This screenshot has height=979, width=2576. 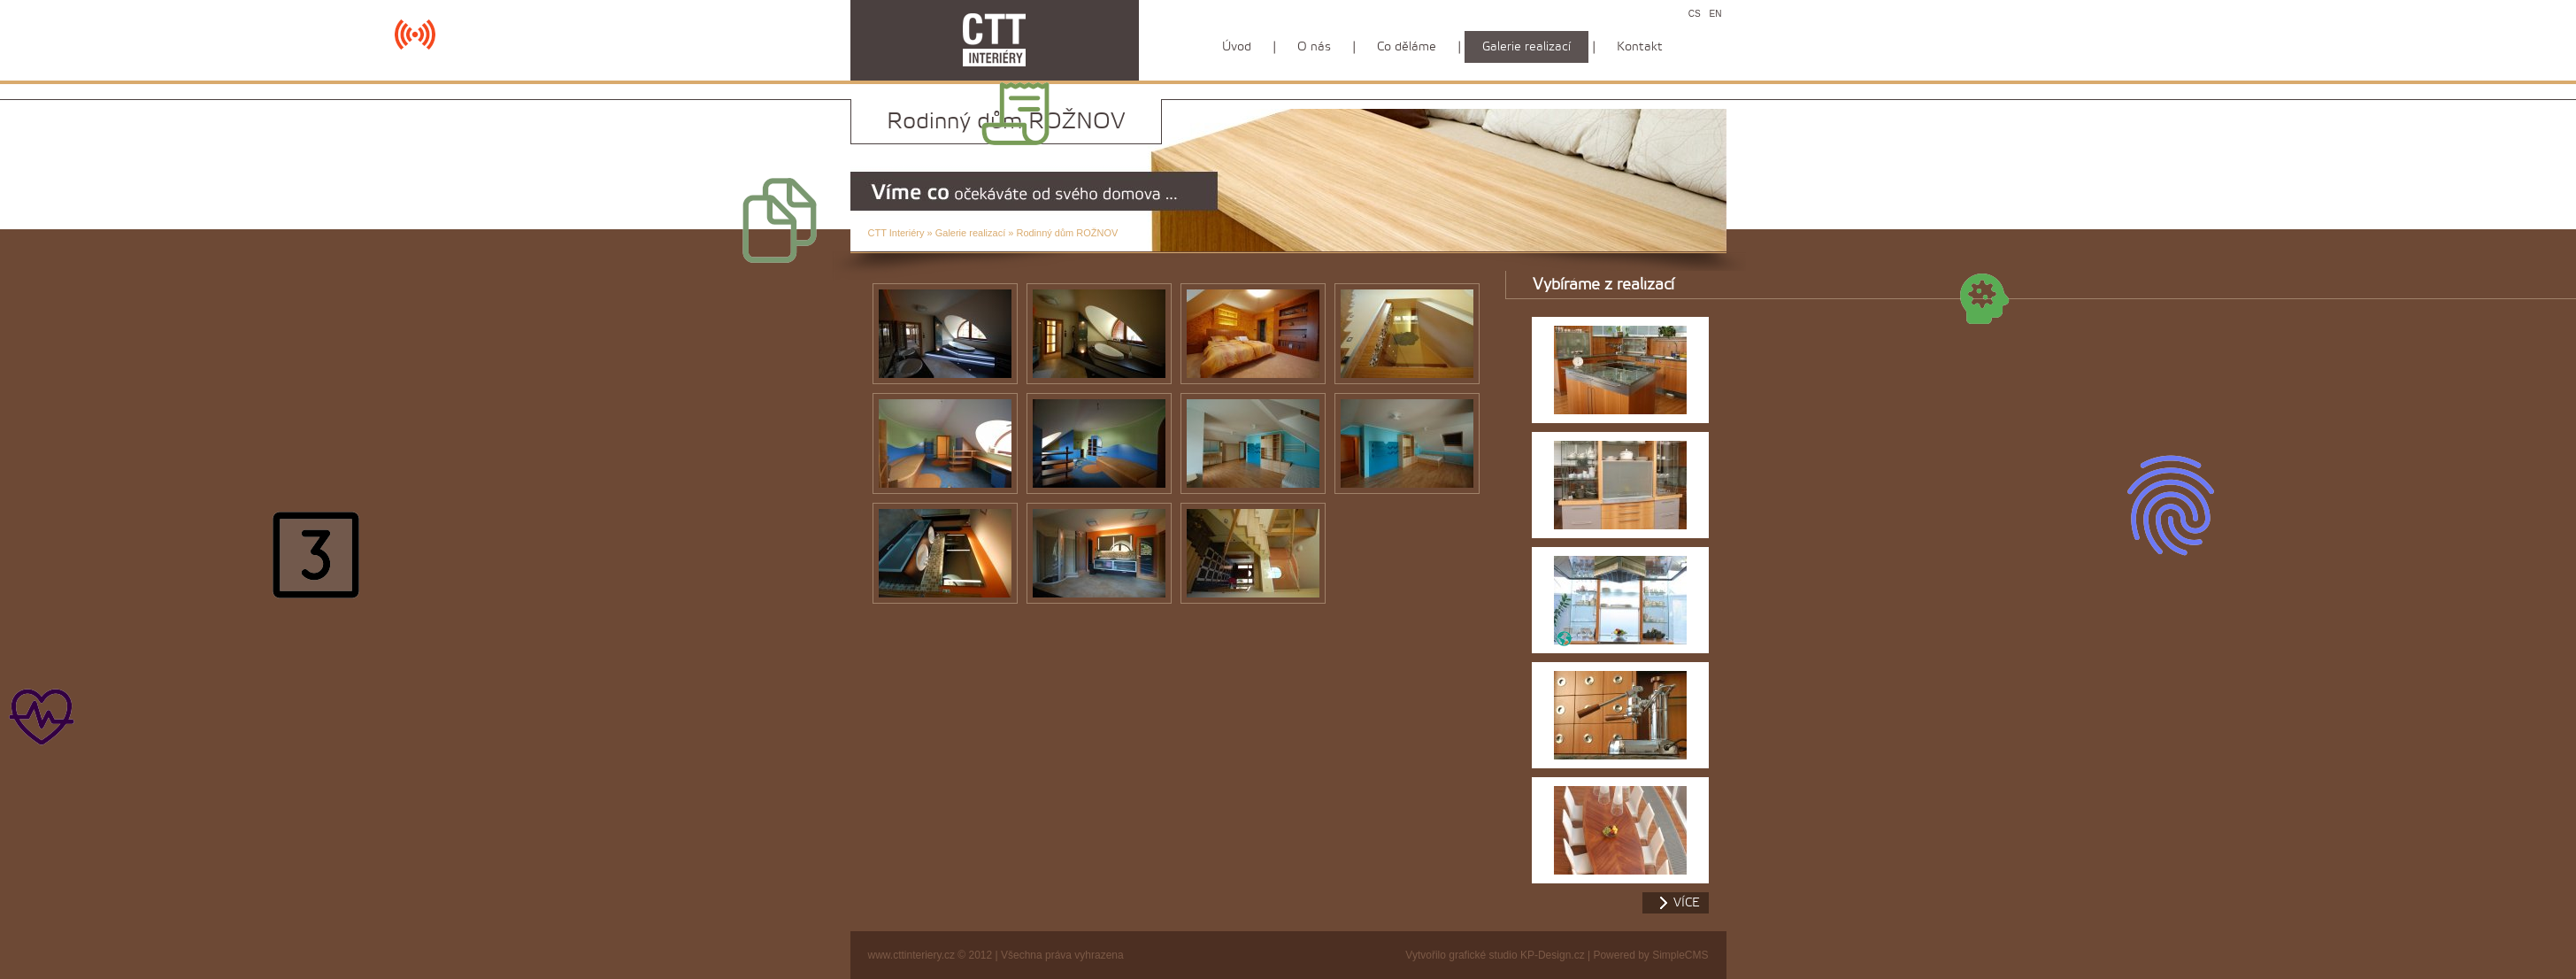 What do you see at coordinates (2171, 505) in the screenshot?
I see `authenticate with fingerprint` at bounding box center [2171, 505].